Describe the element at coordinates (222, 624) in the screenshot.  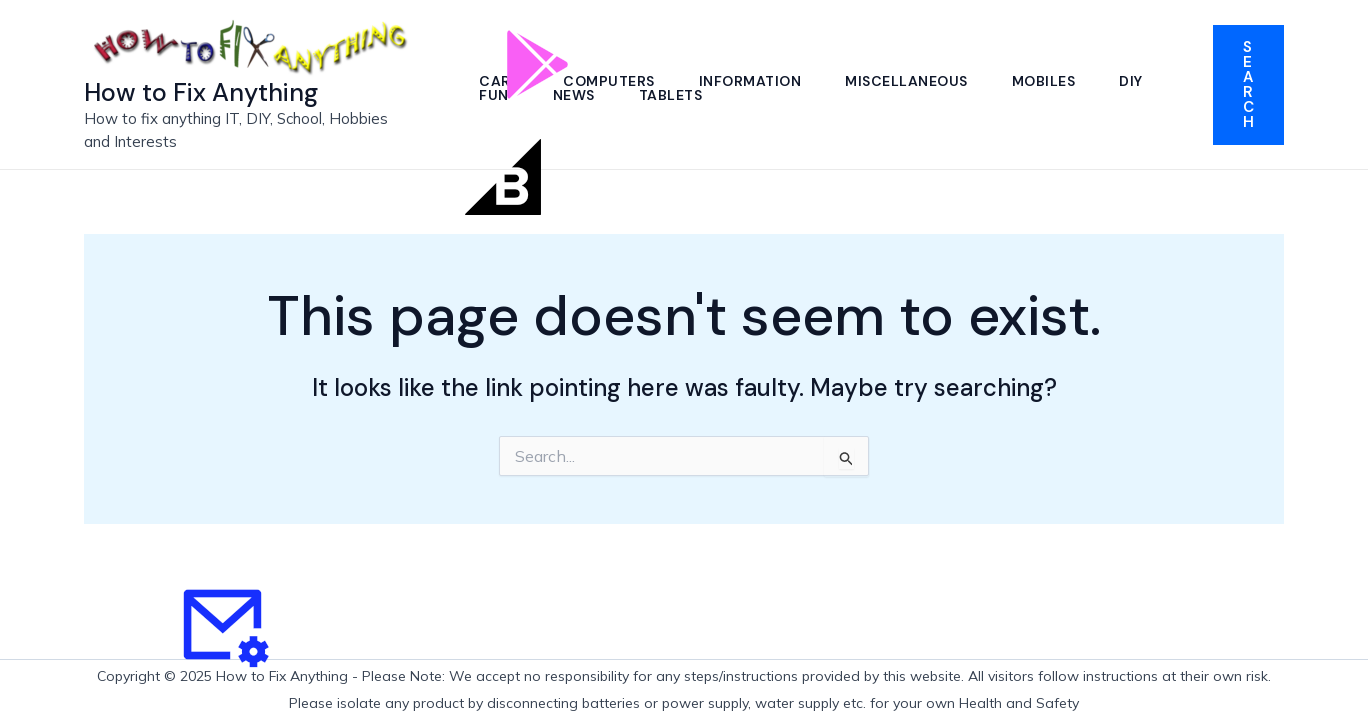
I see `access email settings` at that location.